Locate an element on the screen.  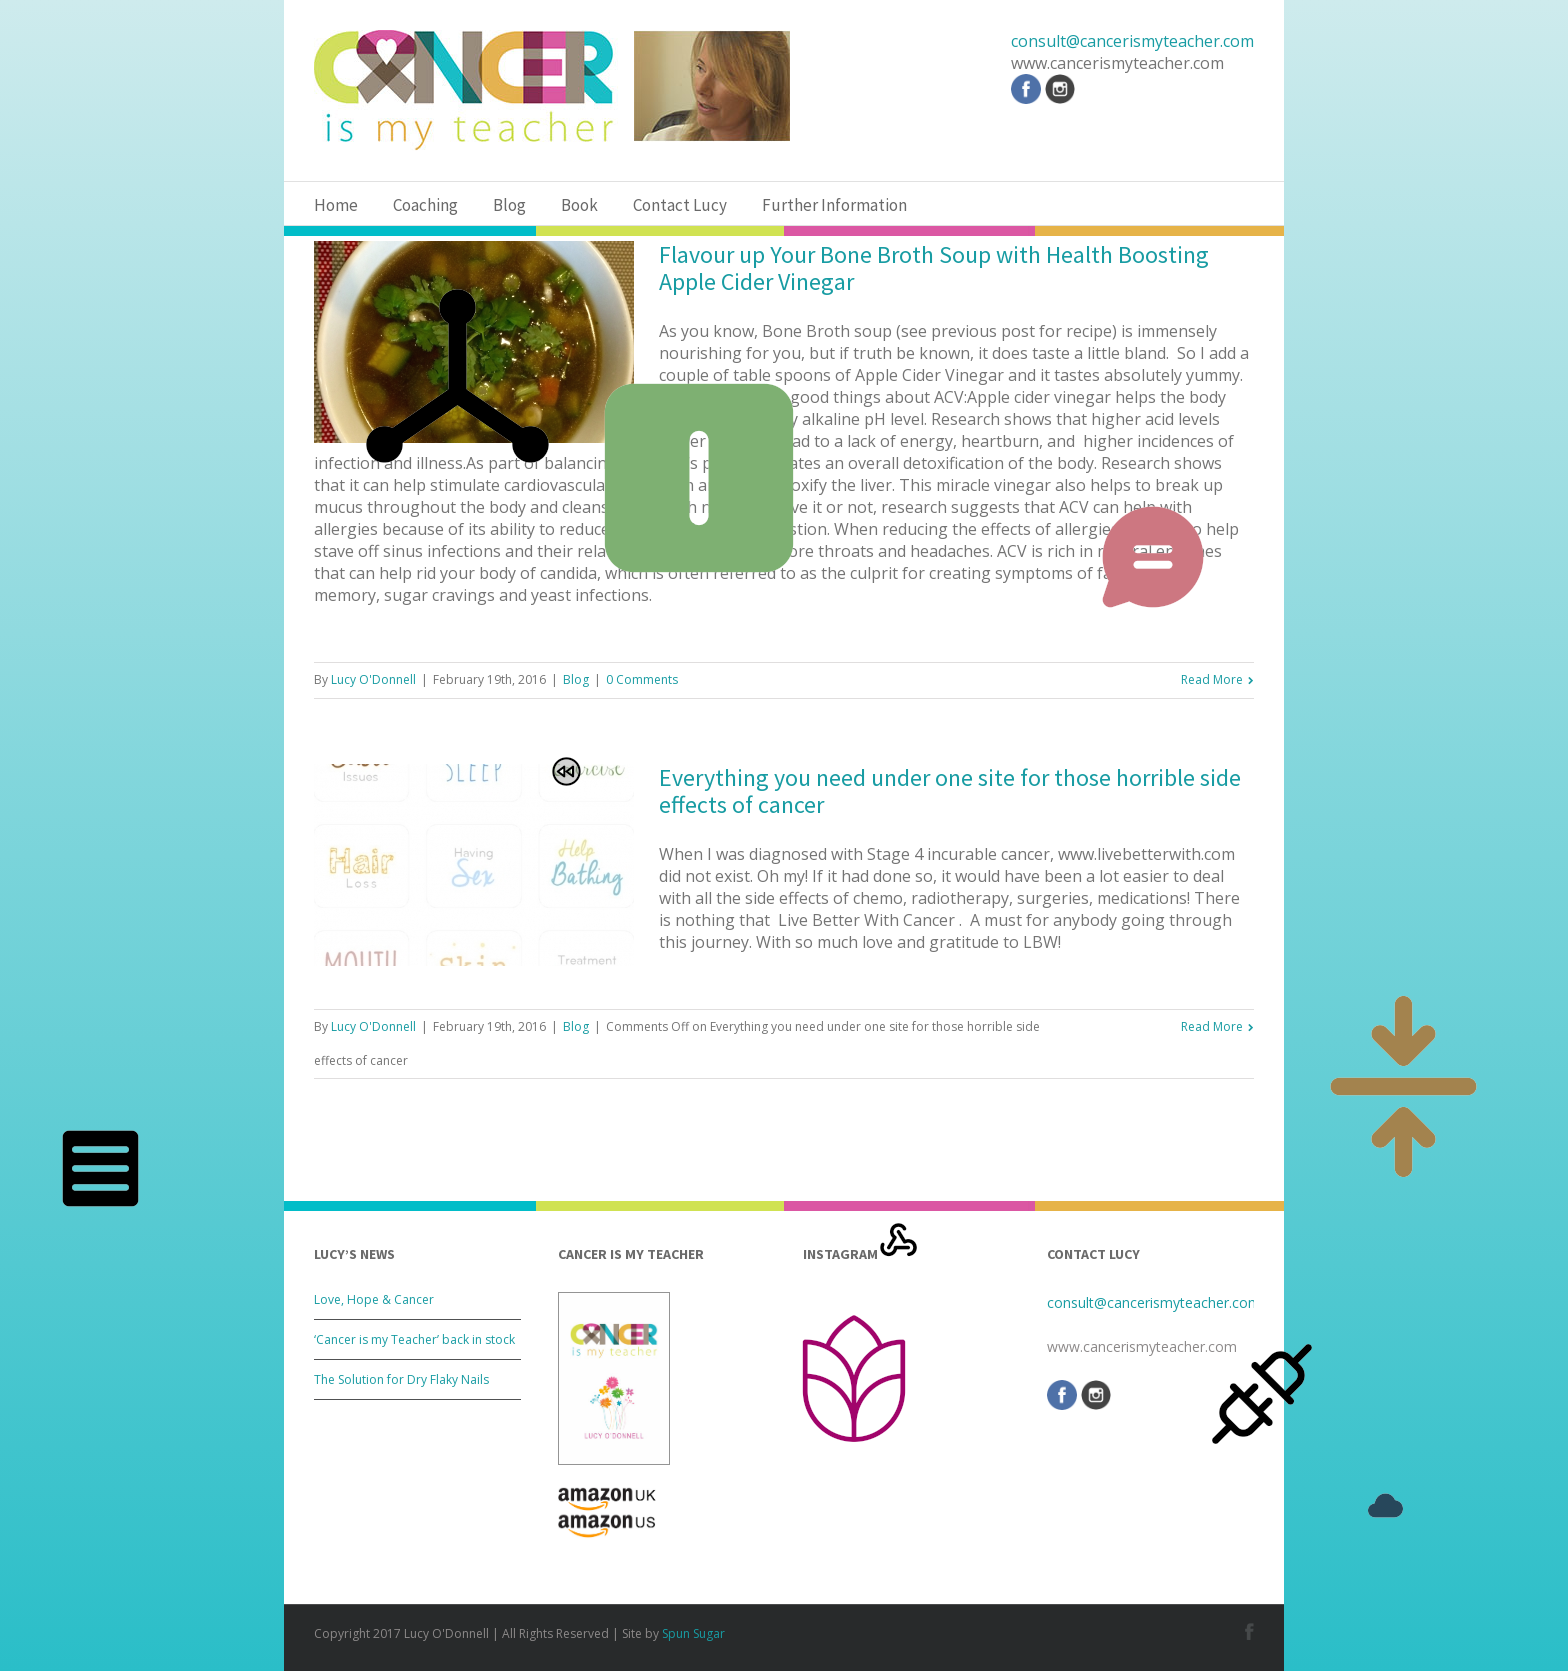
configure webhook integrations is located at coordinates (898, 1241).